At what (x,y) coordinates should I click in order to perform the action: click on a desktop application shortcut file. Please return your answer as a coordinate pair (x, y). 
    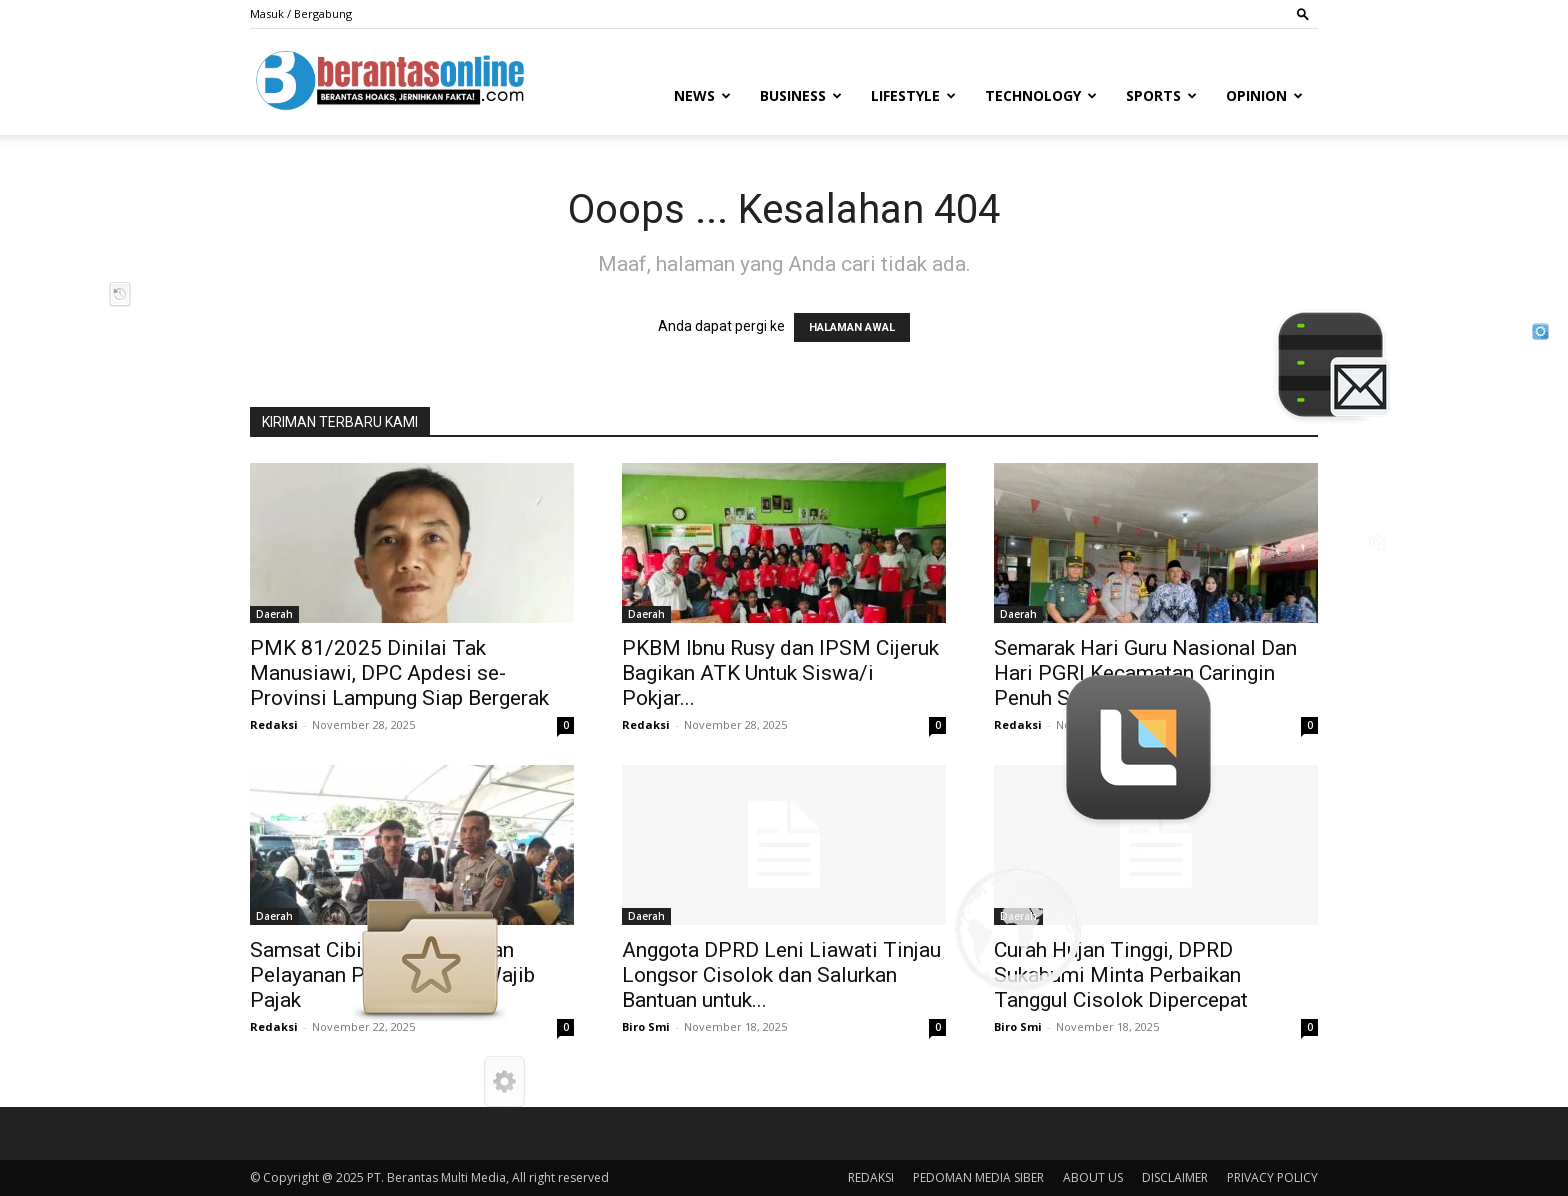
    Looking at the image, I should click on (504, 1081).